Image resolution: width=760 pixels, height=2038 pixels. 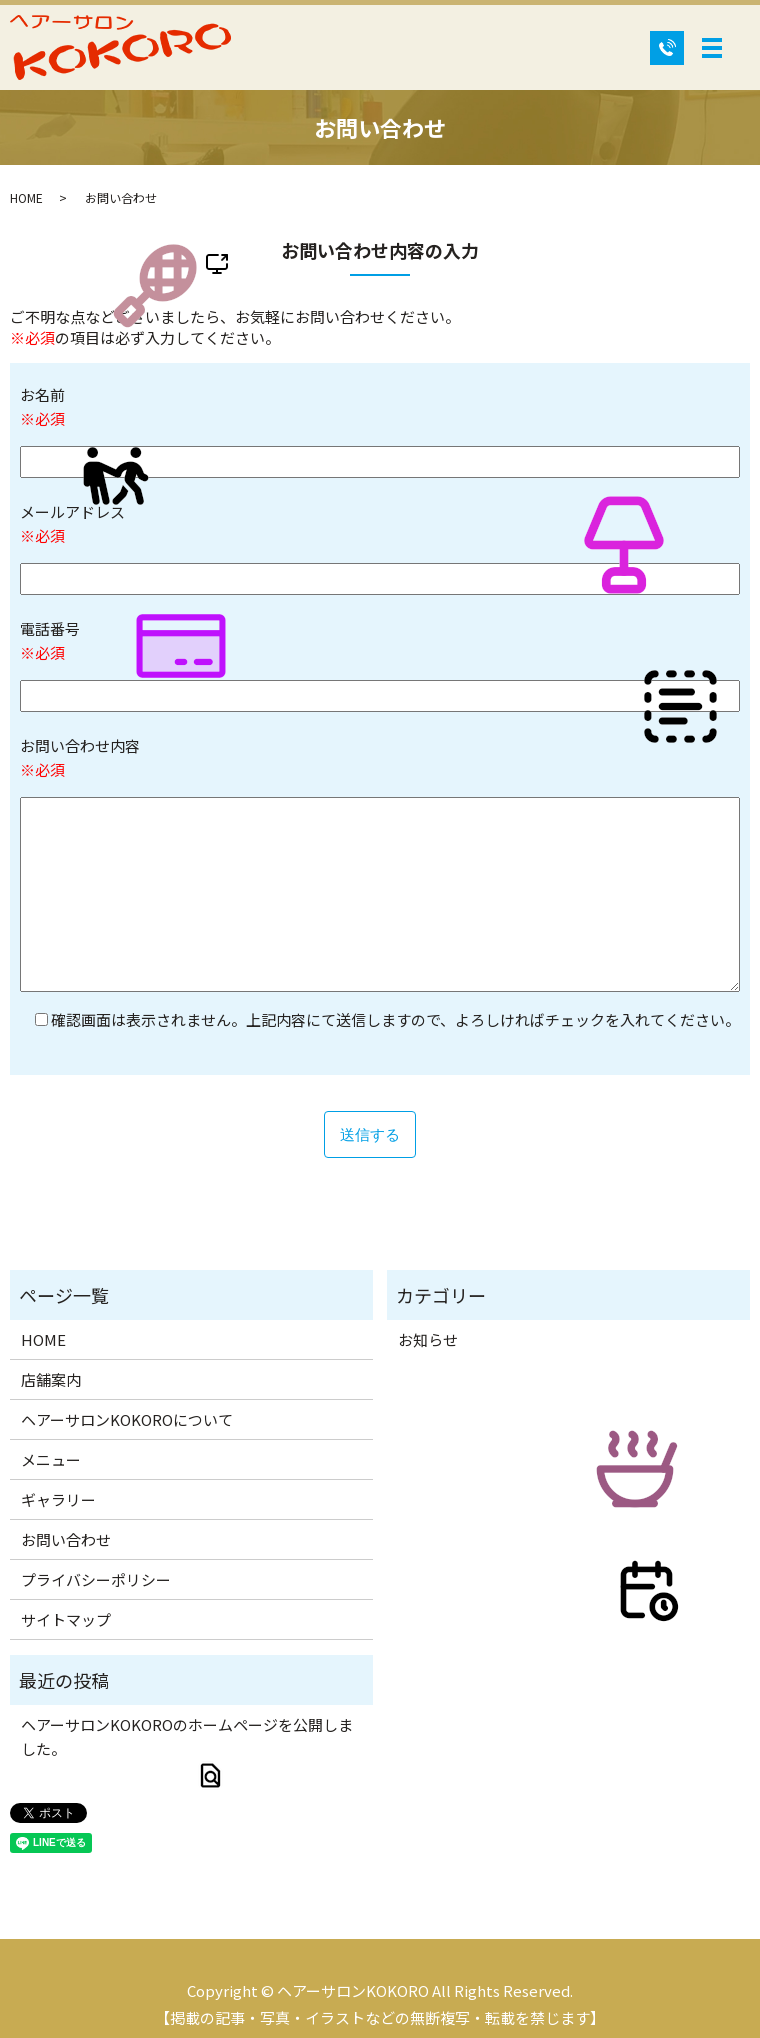 What do you see at coordinates (624, 545) in the screenshot?
I see `toggle desk lamp or lighting` at bounding box center [624, 545].